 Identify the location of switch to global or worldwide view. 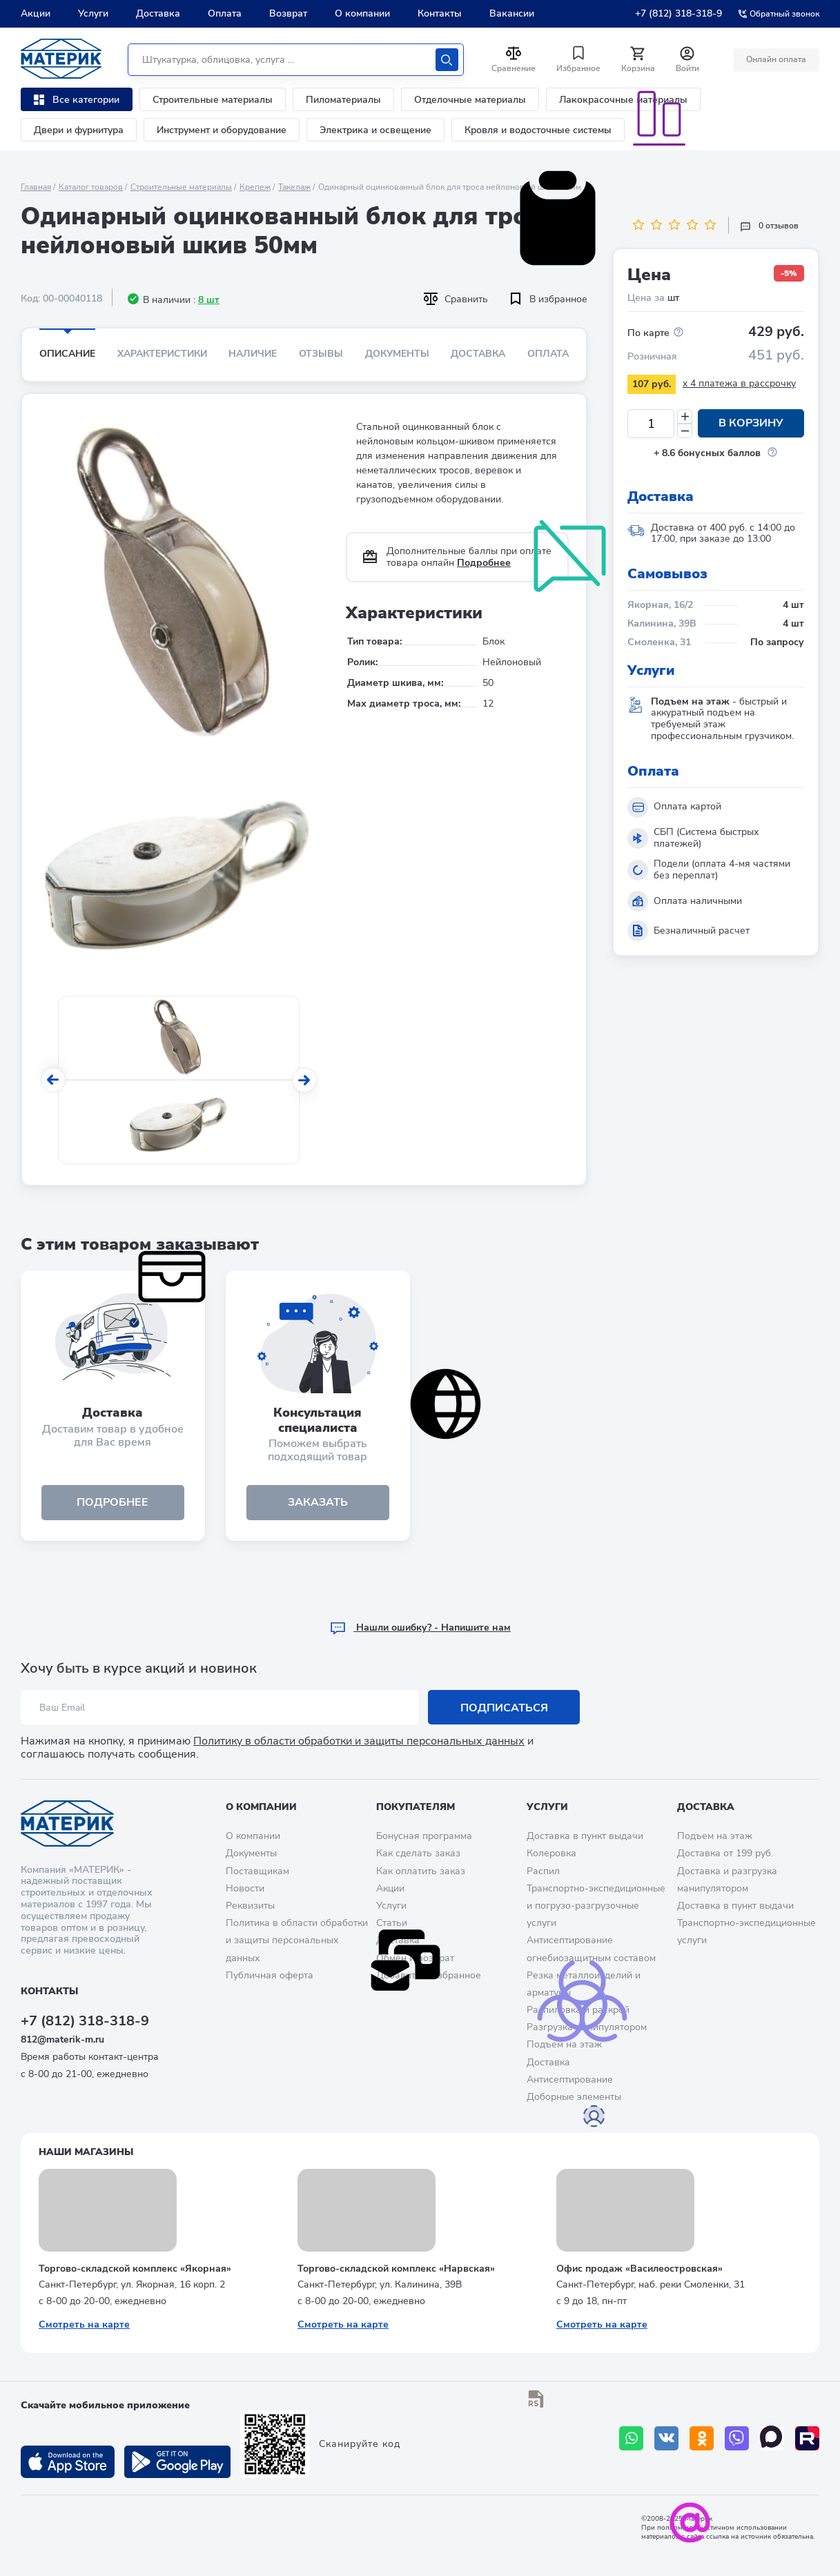
(445, 1404).